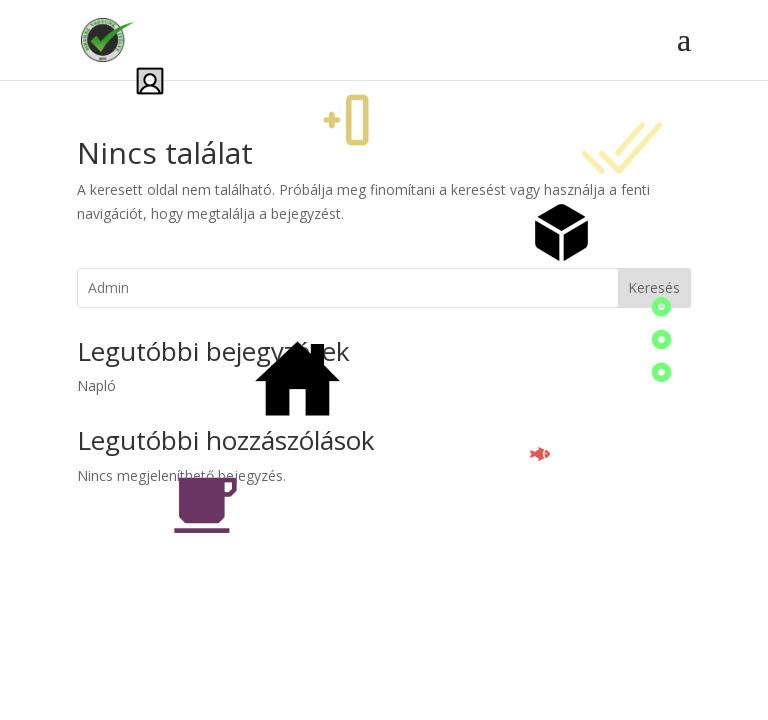 Image resolution: width=768 pixels, height=720 pixels. What do you see at coordinates (205, 506) in the screenshot?
I see `find nearby coffee shops or cafes` at bounding box center [205, 506].